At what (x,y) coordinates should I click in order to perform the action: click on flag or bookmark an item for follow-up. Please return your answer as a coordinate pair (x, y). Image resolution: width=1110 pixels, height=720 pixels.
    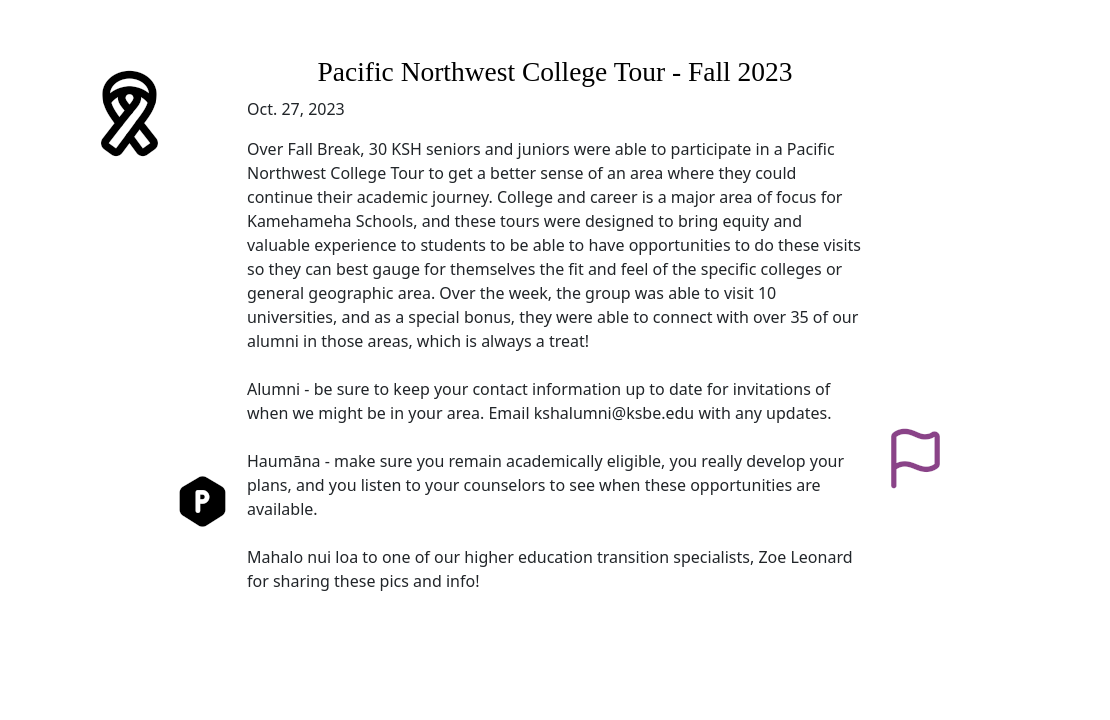
    Looking at the image, I should click on (915, 458).